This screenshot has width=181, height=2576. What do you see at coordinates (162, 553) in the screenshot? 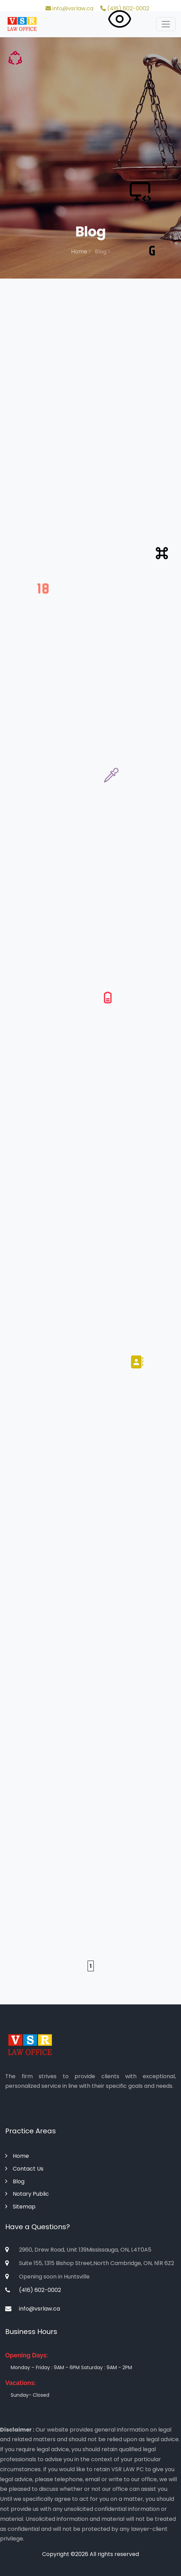
I see `execute a keyboard shortcut or command` at bounding box center [162, 553].